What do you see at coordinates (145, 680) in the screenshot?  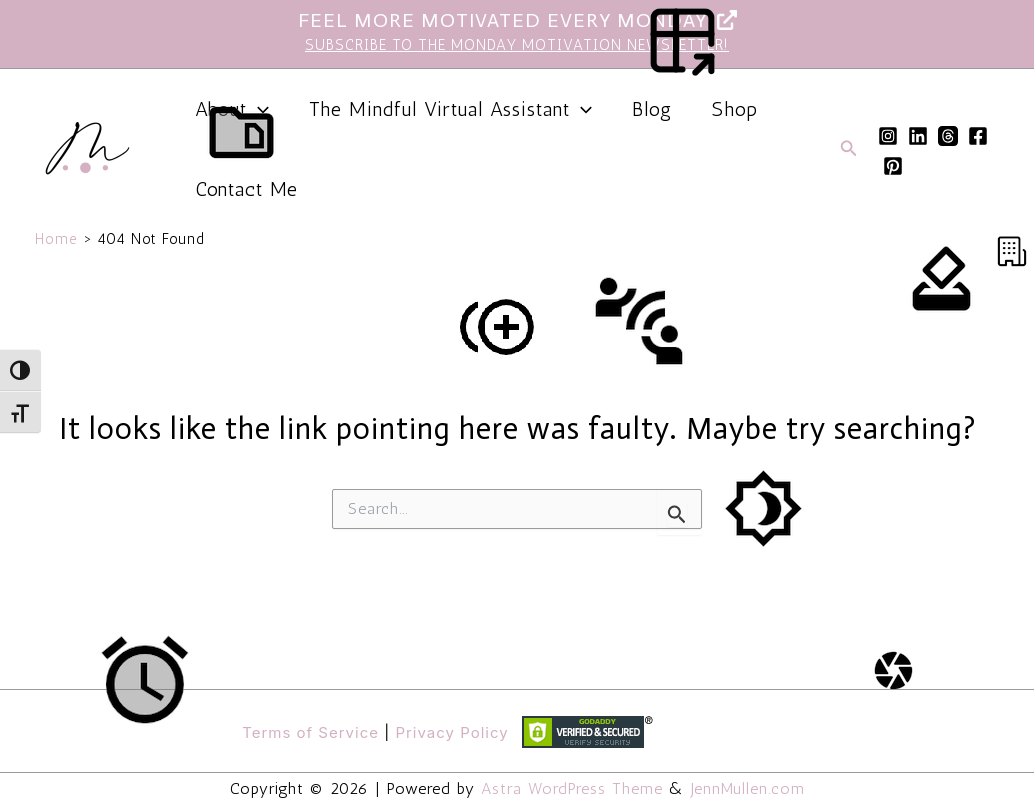 I see `view and manage alarms` at bounding box center [145, 680].